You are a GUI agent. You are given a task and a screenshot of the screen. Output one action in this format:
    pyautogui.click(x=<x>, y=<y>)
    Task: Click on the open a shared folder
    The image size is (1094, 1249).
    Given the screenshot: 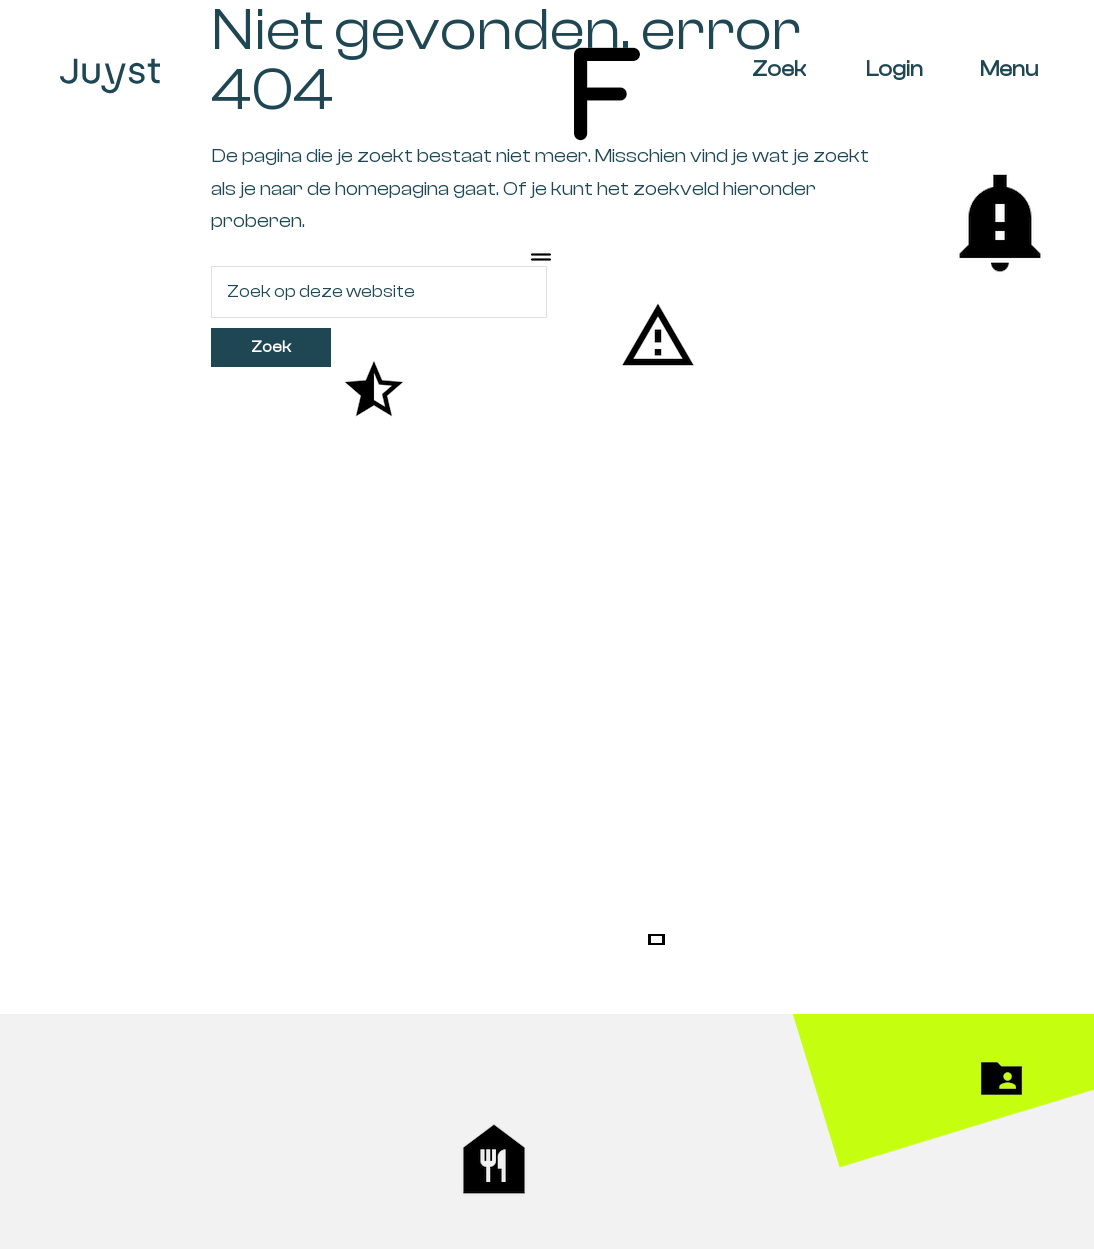 What is the action you would take?
    pyautogui.click(x=1001, y=1078)
    